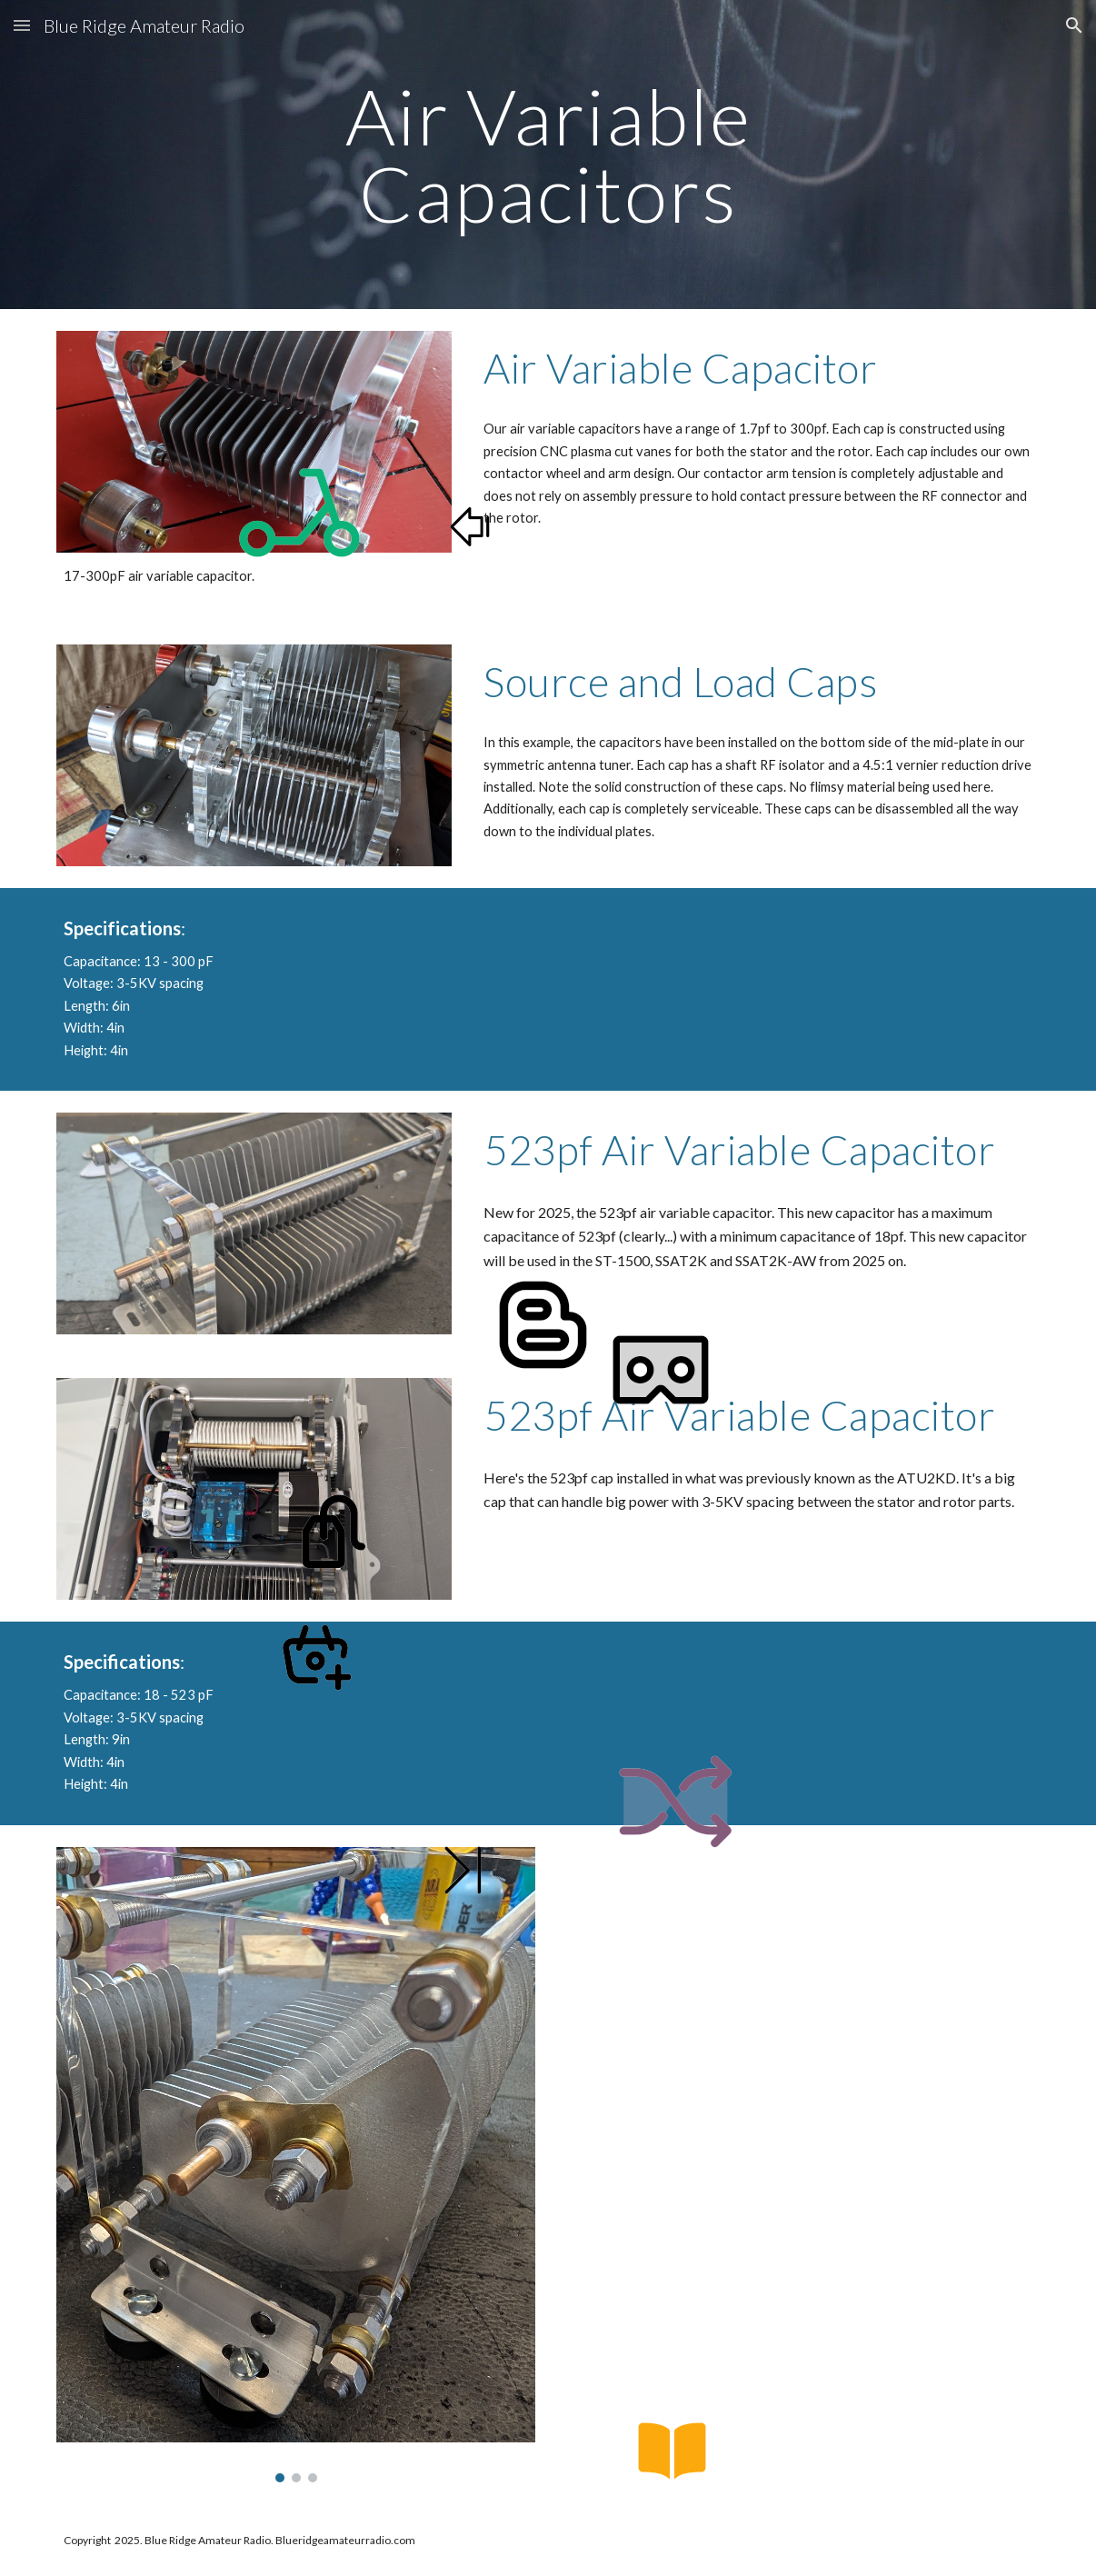 This screenshot has width=1096, height=2576. What do you see at coordinates (661, 1370) in the screenshot?
I see `launch virtual reality or VR mode` at bounding box center [661, 1370].